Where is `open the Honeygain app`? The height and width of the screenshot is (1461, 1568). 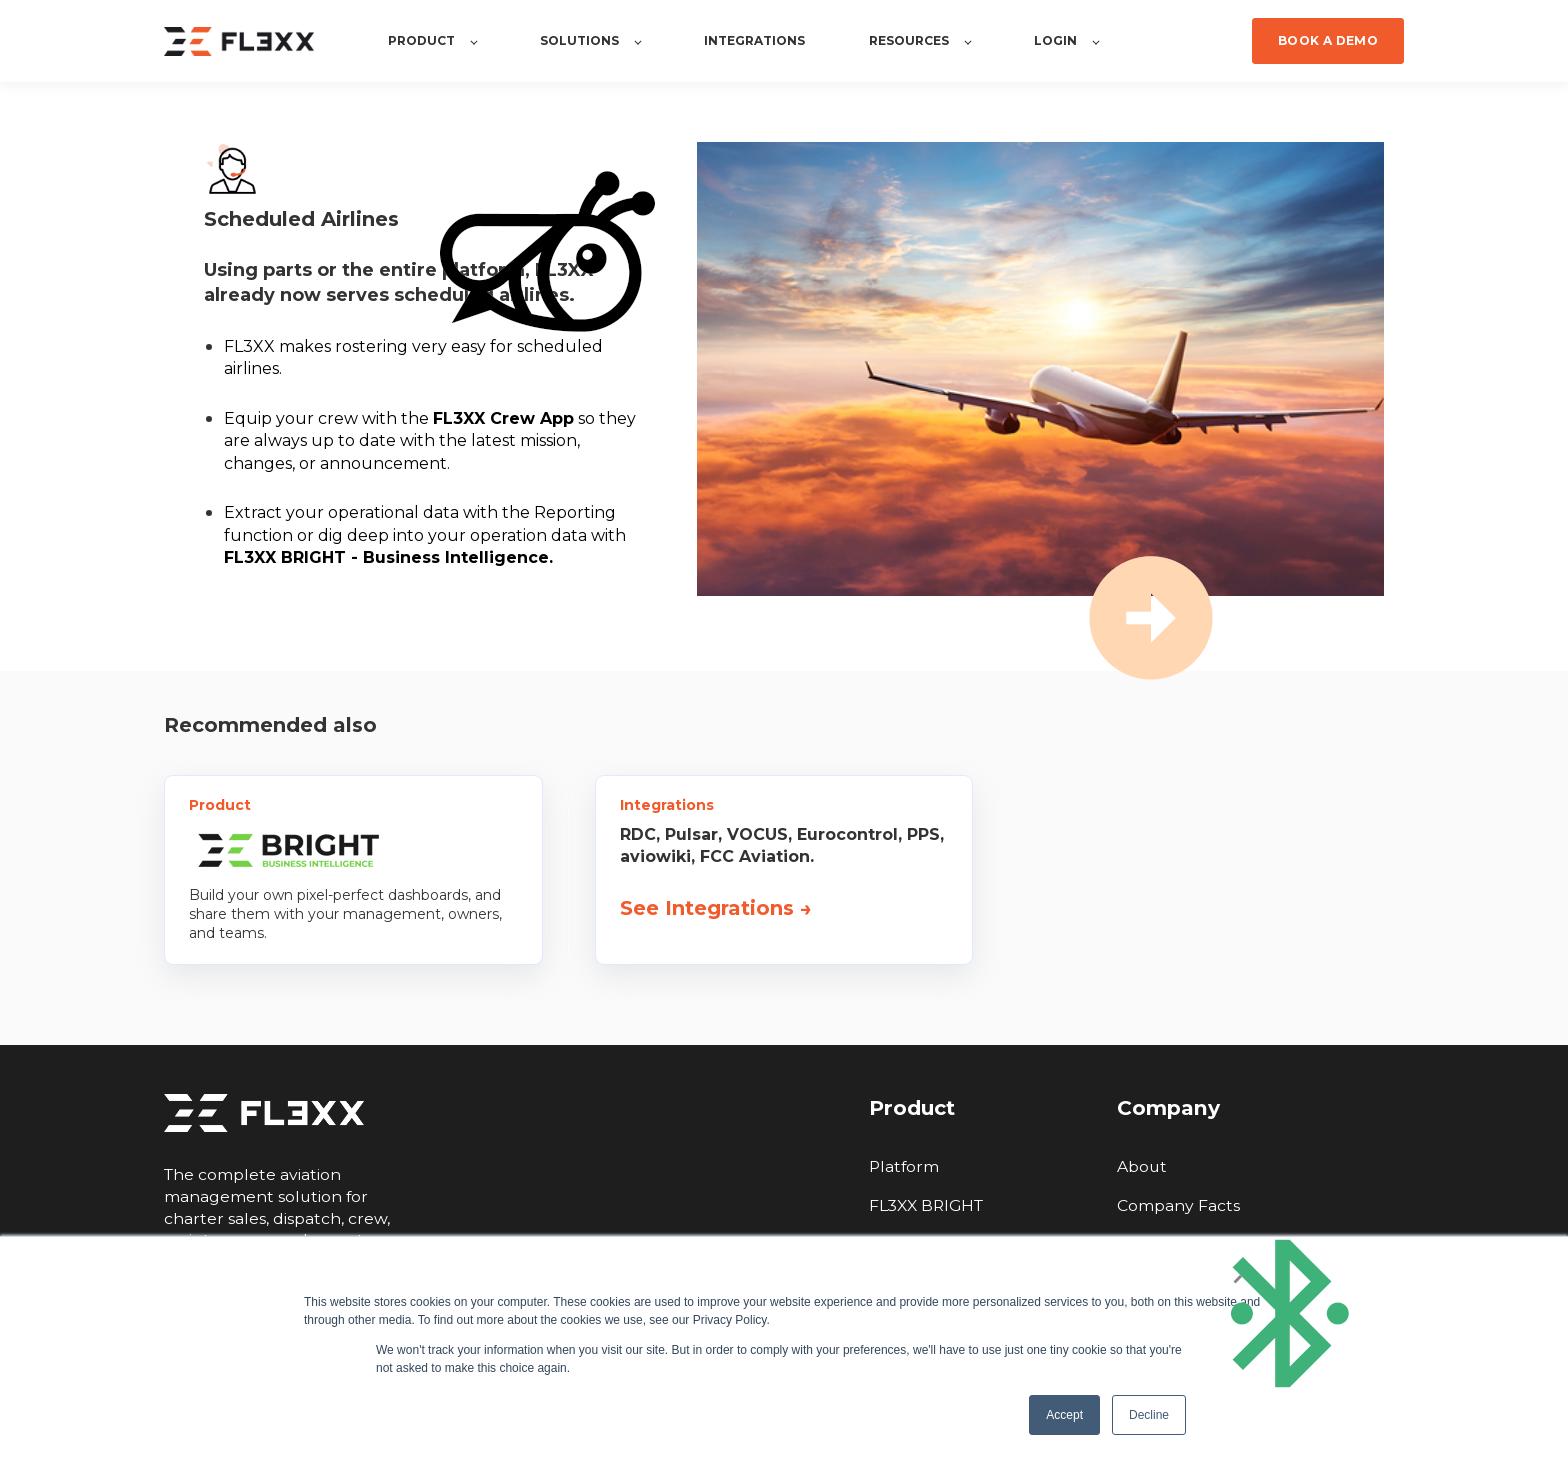
open the Honeygain app is located at coordinates (547, 251).